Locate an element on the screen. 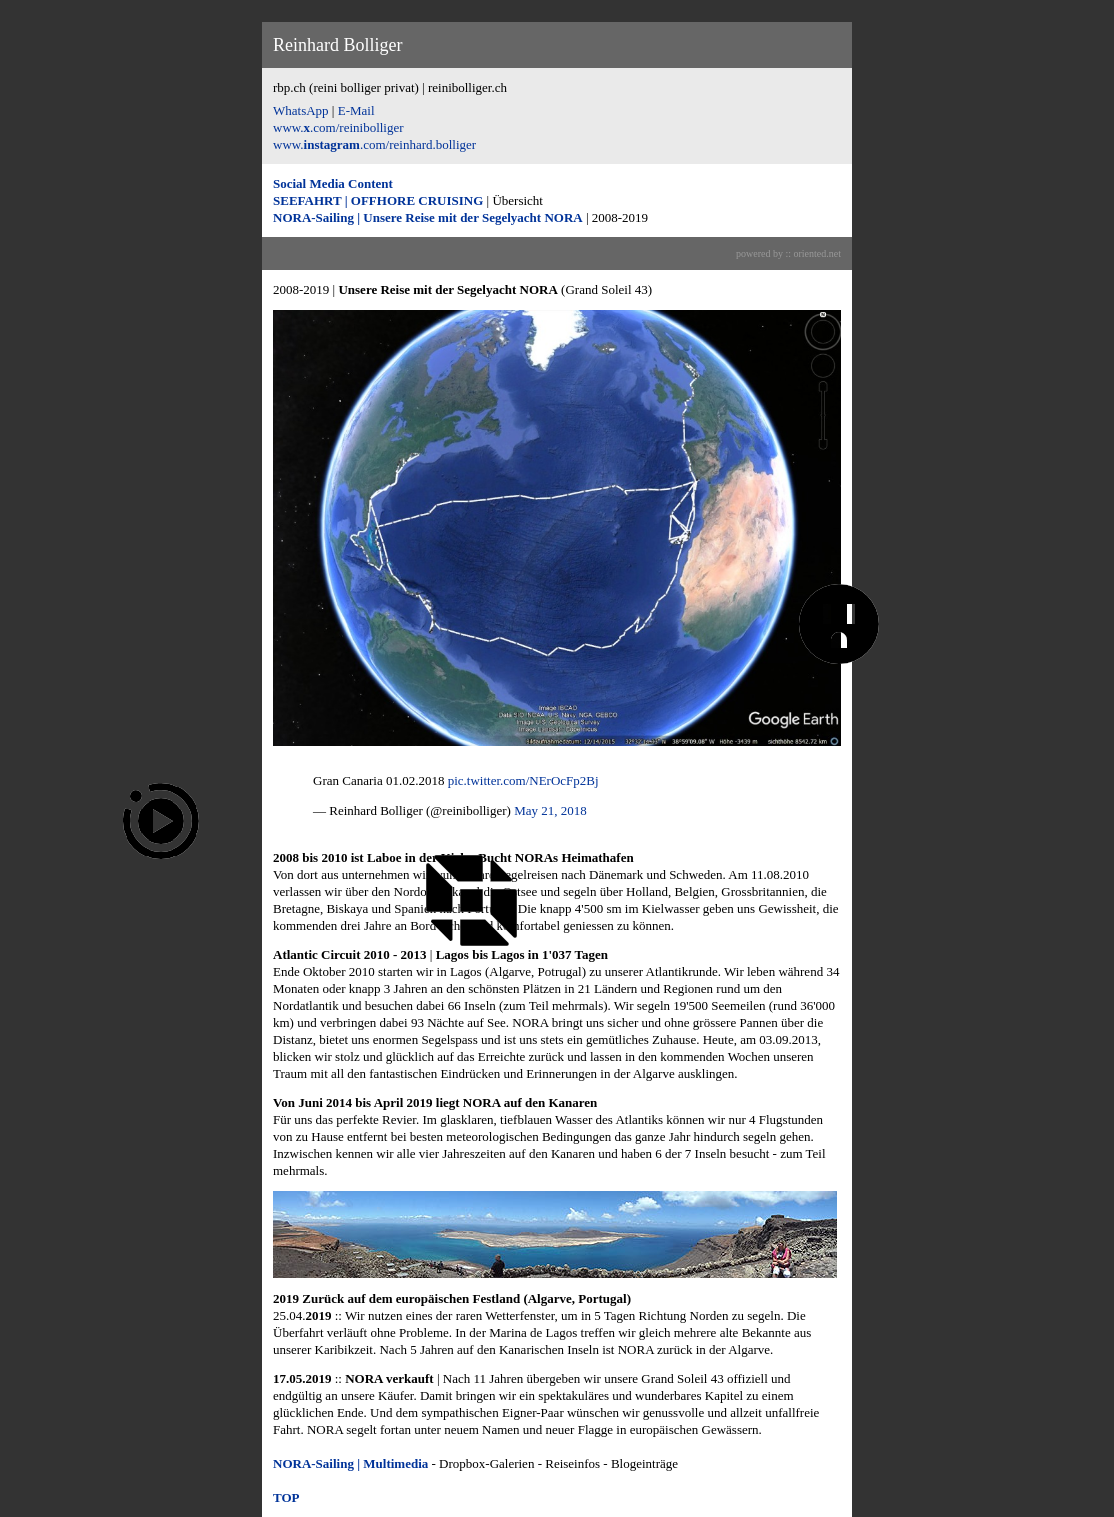 This screenshot has width=1114, height=1517. enable motion photos capture is located at coordinates (161, 821).